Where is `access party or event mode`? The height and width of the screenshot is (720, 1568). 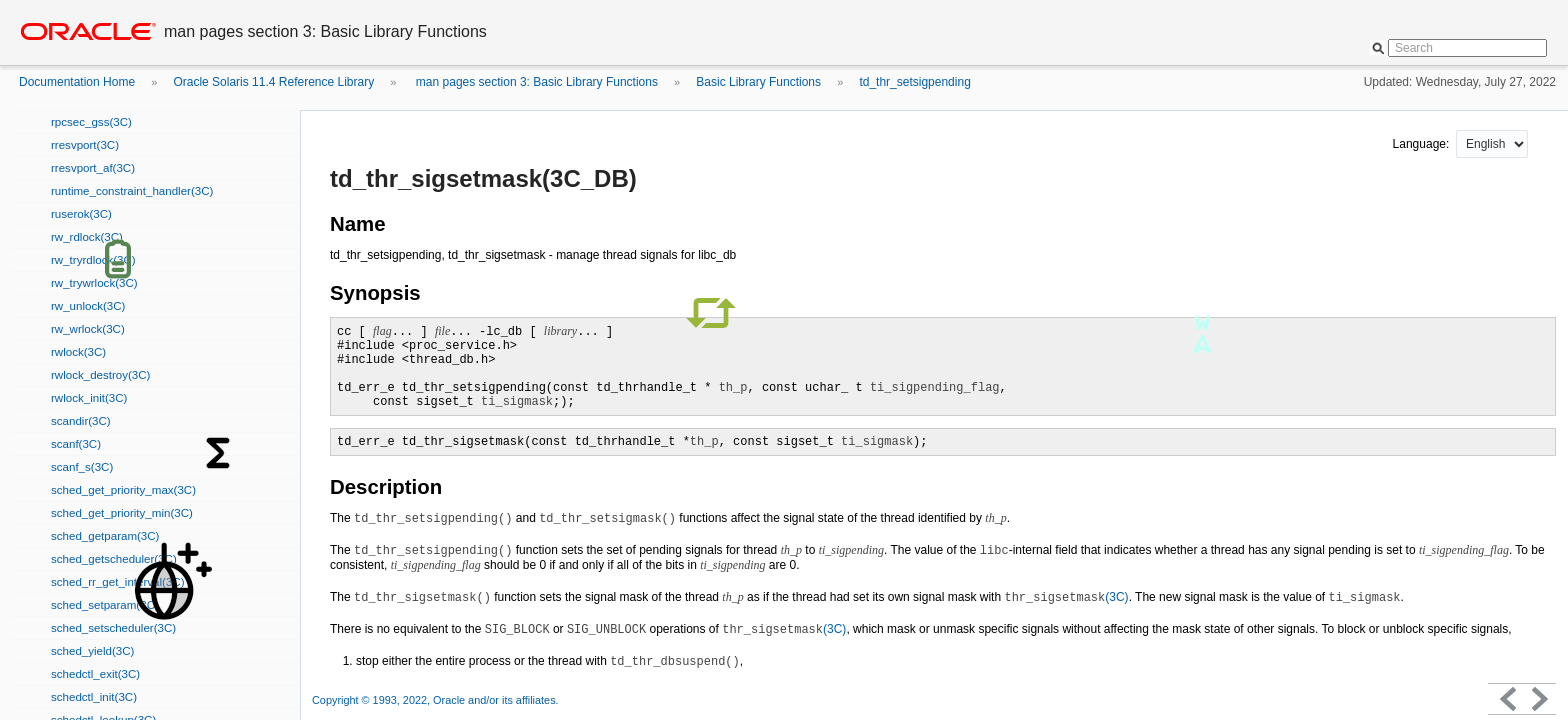
access party or event mode is located at coordinates (169, 582).